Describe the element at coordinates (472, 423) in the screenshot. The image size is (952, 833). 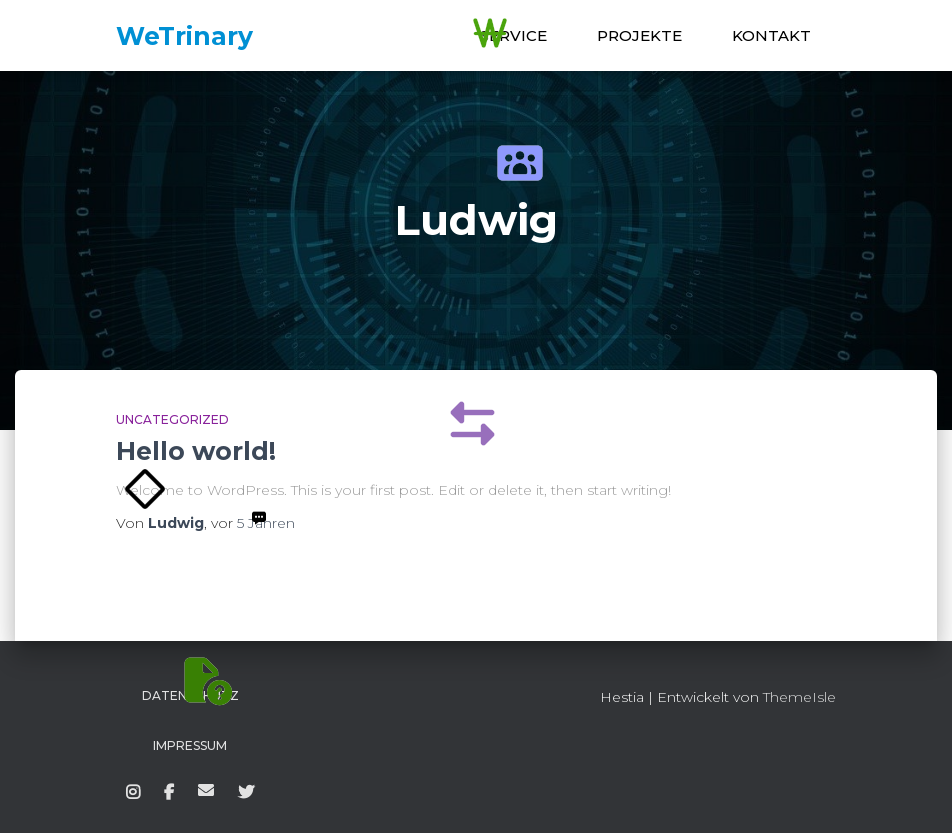
I see `swap or exchange items` at that location.